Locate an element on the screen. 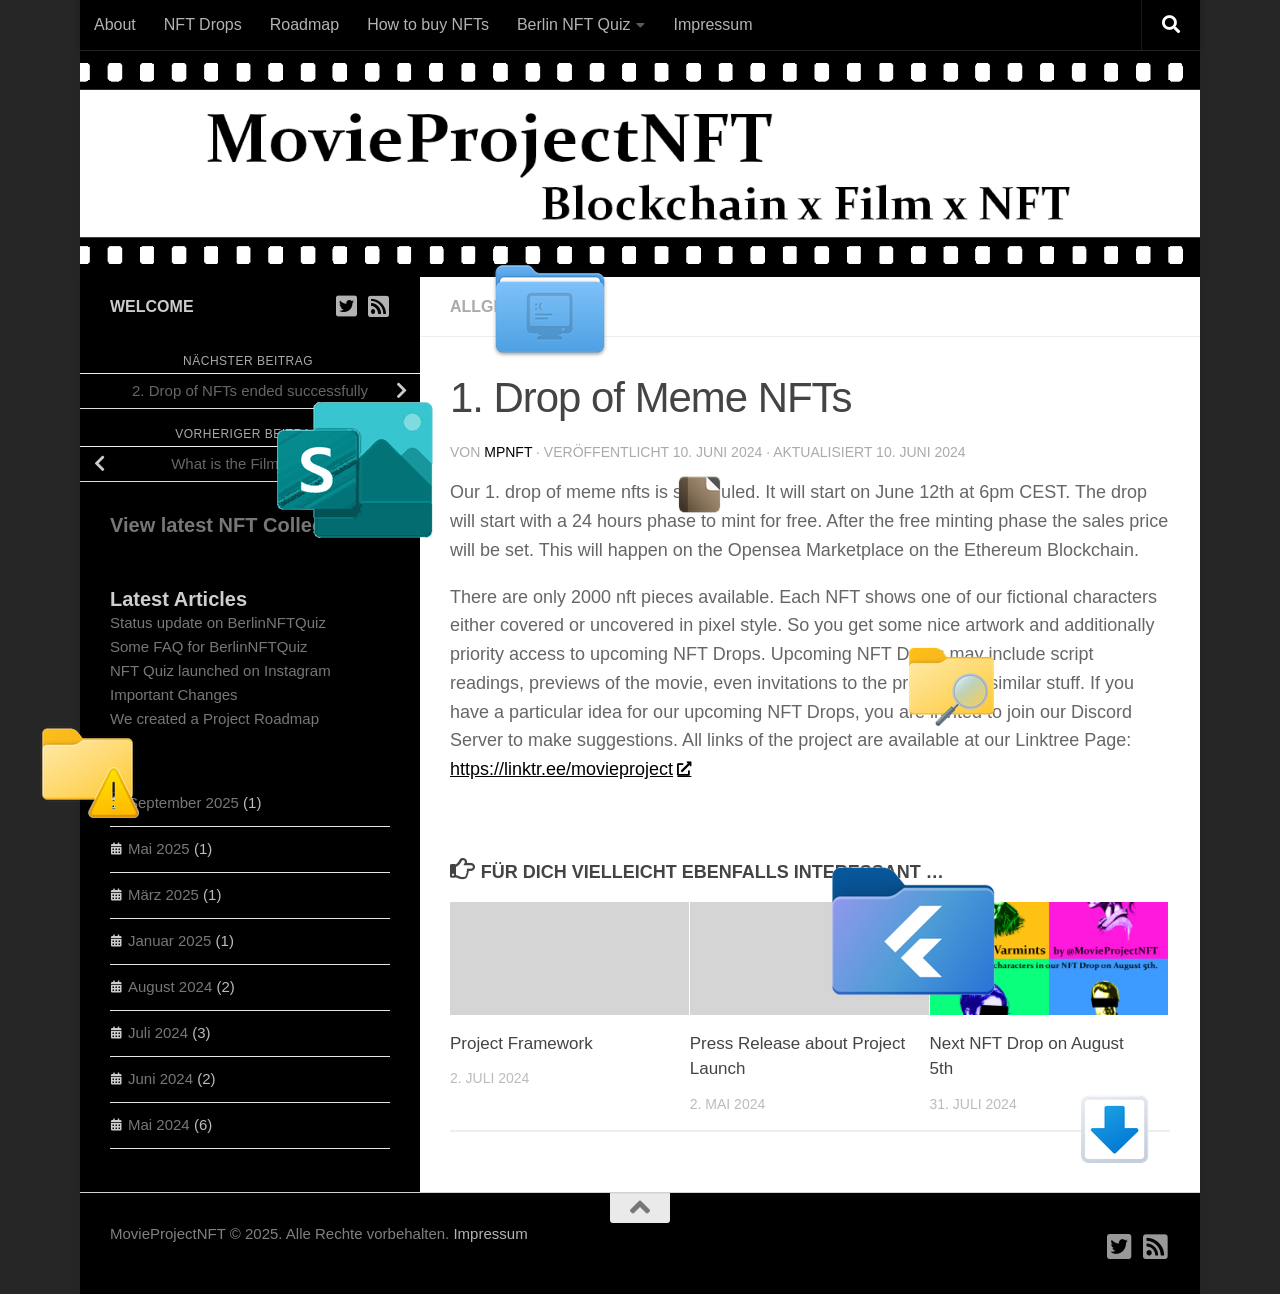  indicates a file or item is being downloaded is located at coordinates (1167, 1077).